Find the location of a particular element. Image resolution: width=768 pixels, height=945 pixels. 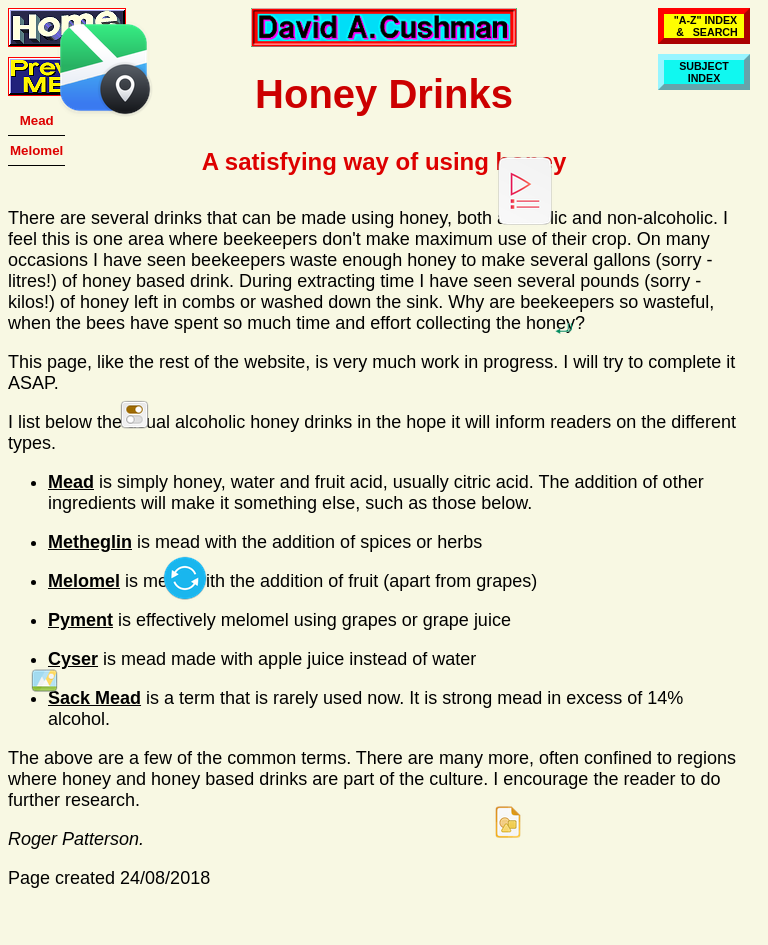

open photo manager application is located at coordinates (44, 680).